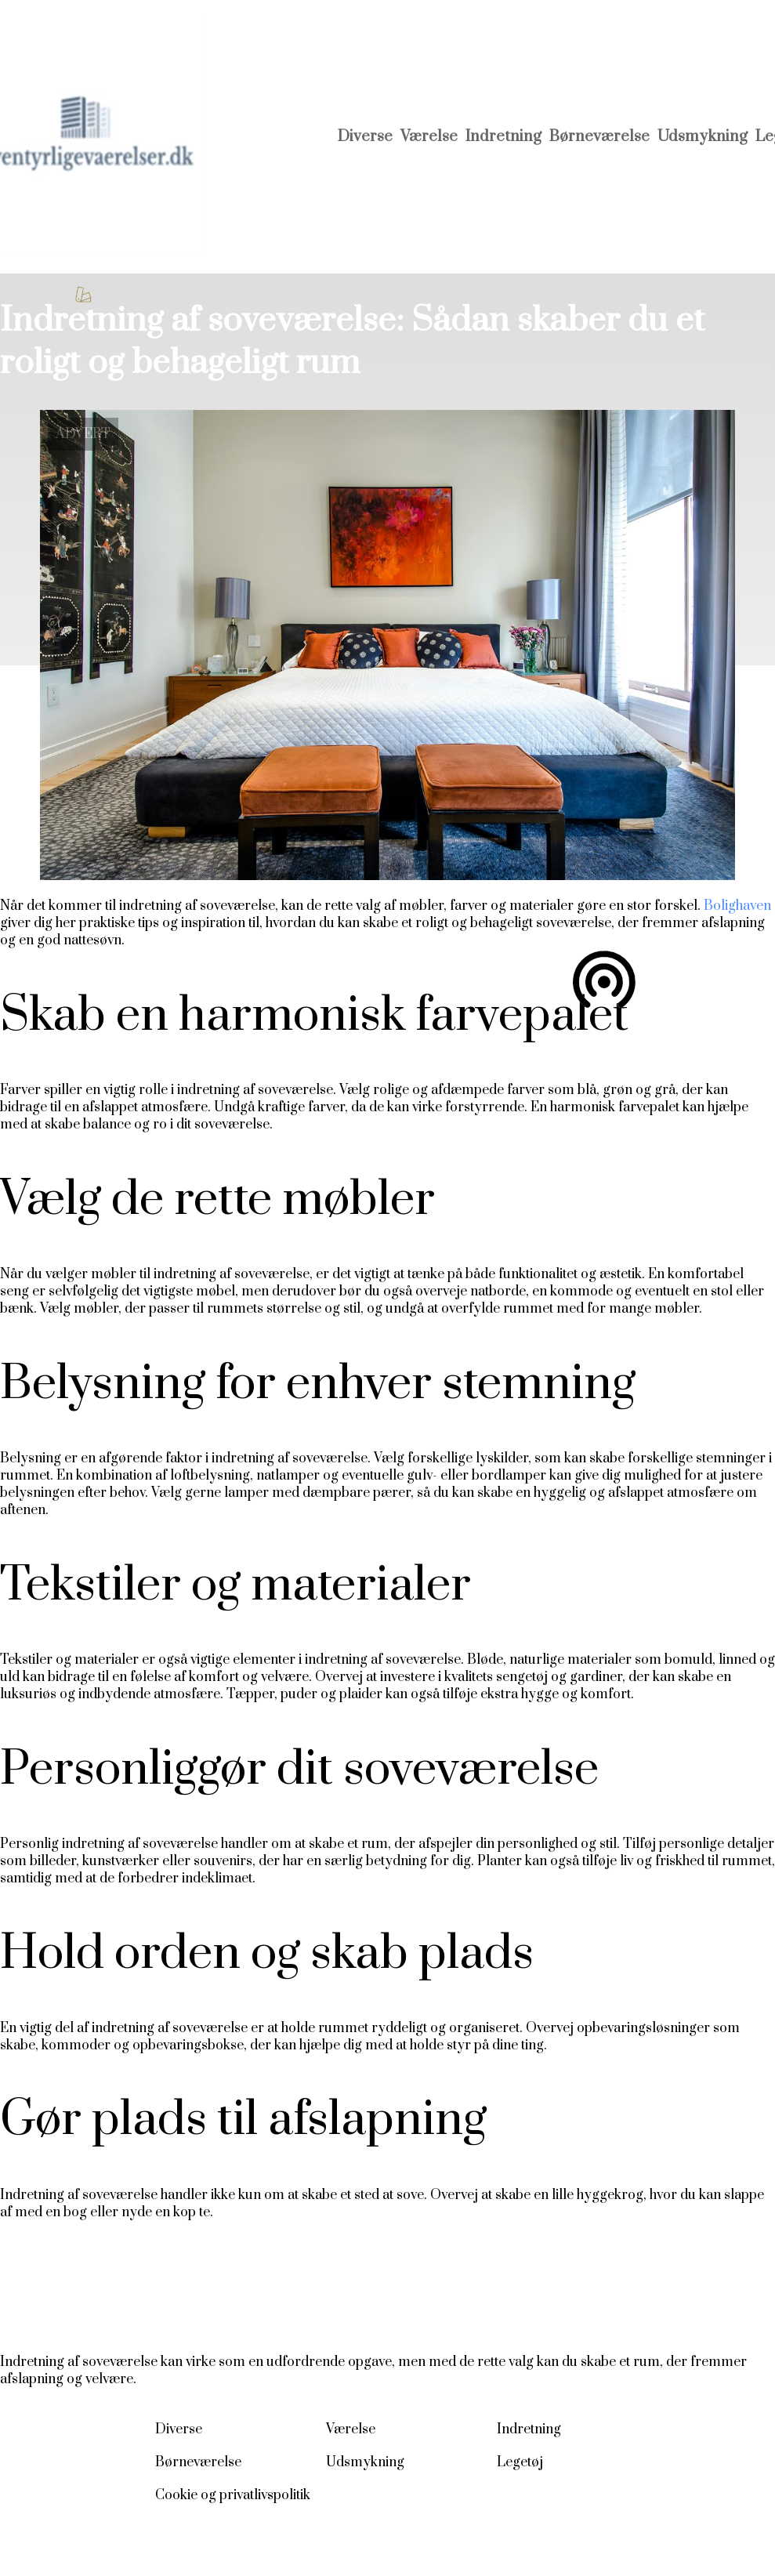 The height and width of the screenshot is (2576, 775). What do you see at coordinates (82, 295) in the screenshot?
I see `open color palette or swatches` at bounding box center [82, 295].